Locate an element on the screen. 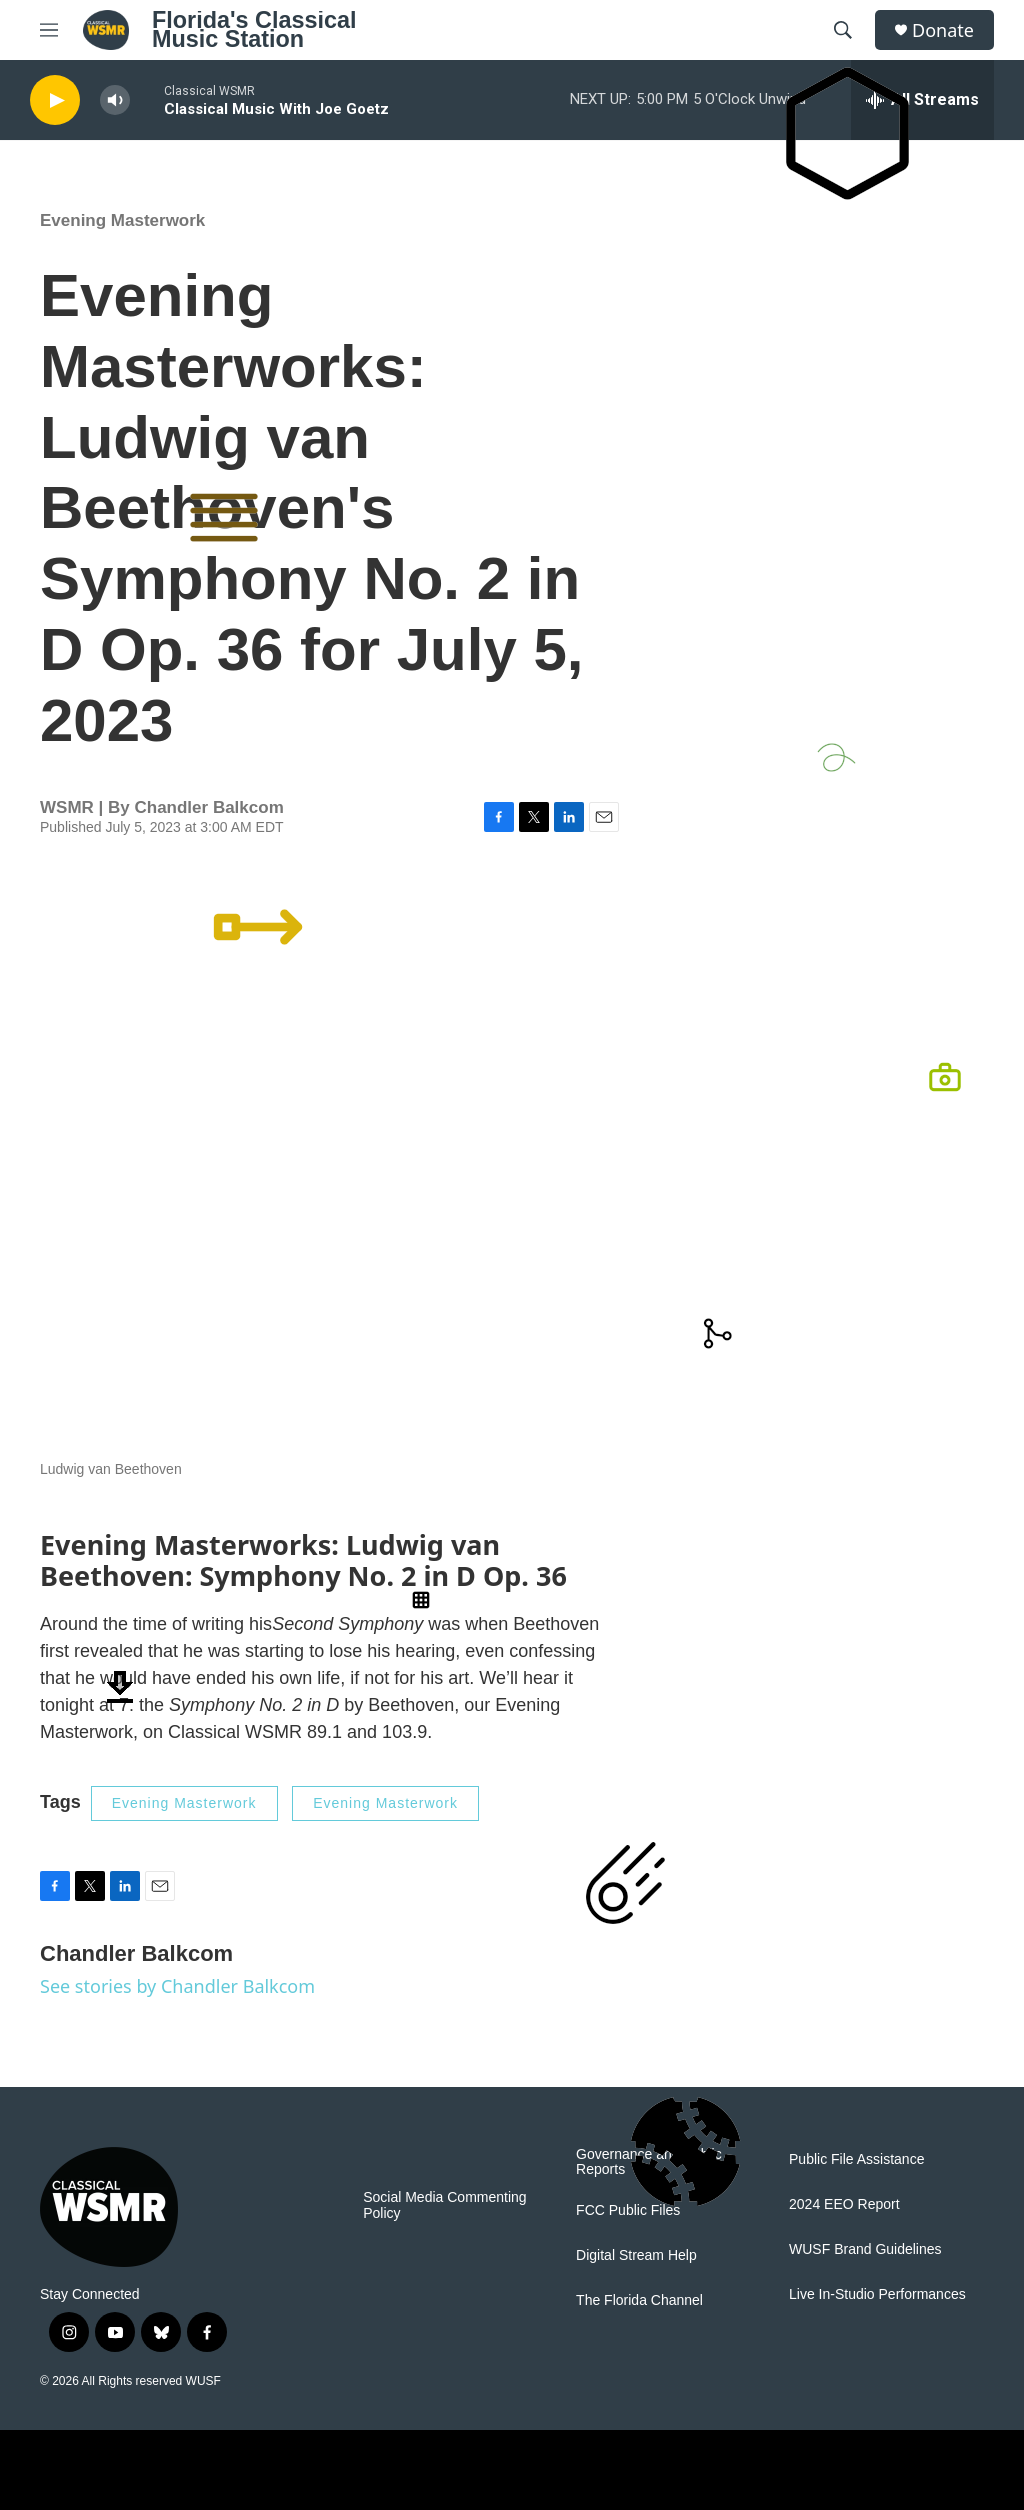 The height and width of the screenshot is (2510, 1024). merge branches in version control is located at coordinates (715, 1333).